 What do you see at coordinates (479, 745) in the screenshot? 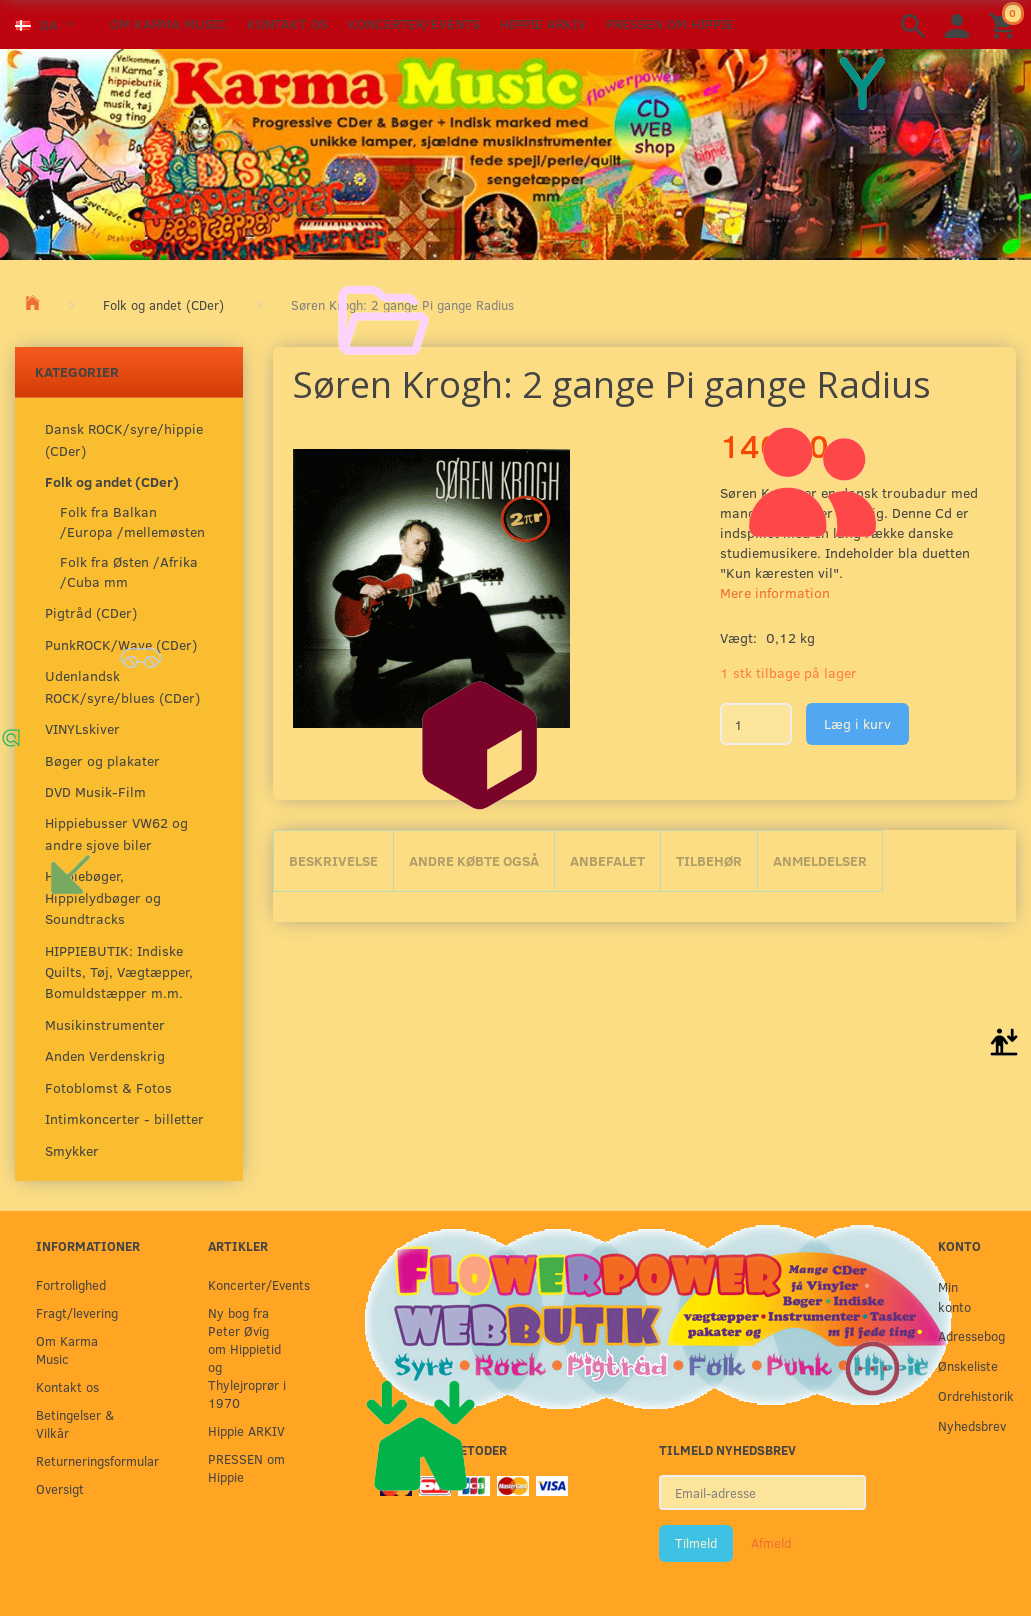
I see `view 3D model or object` at bounding box center [479, 745].